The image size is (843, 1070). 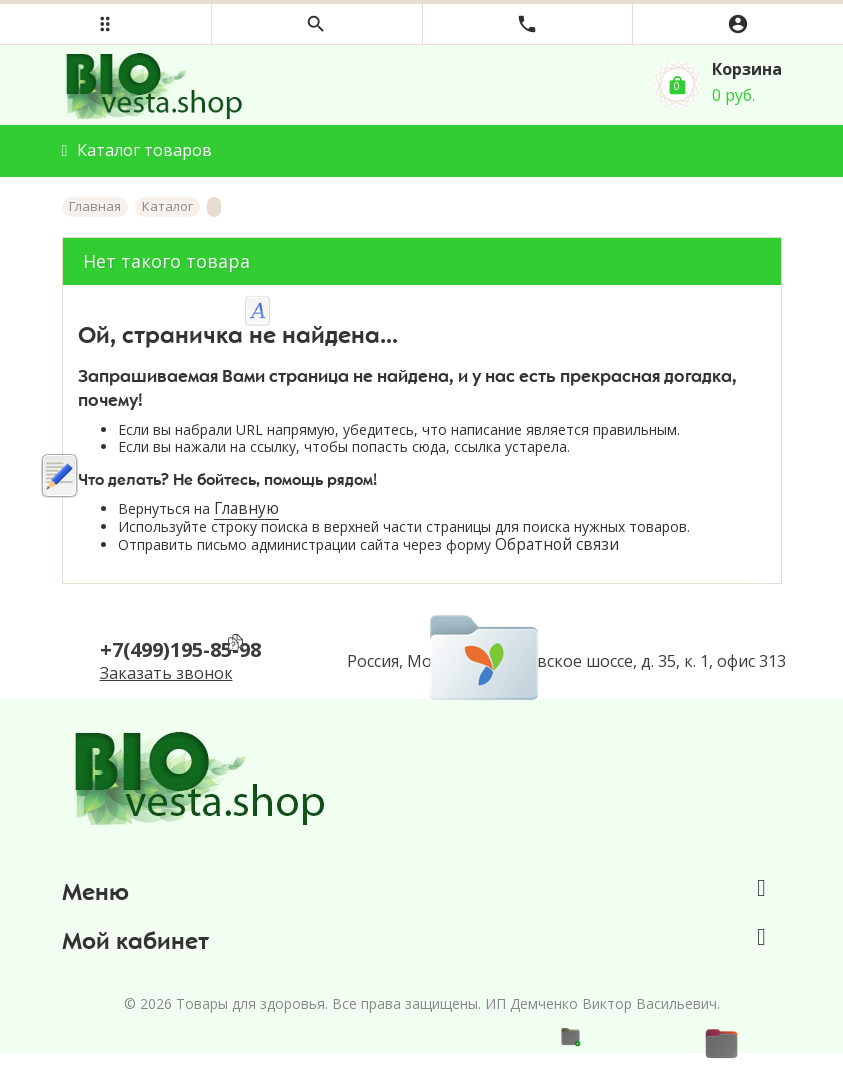 What do you see at coordinates (483, 660) in the screenshot?
I see `open yii2 framework project folder` at bounding box center [483, 660].